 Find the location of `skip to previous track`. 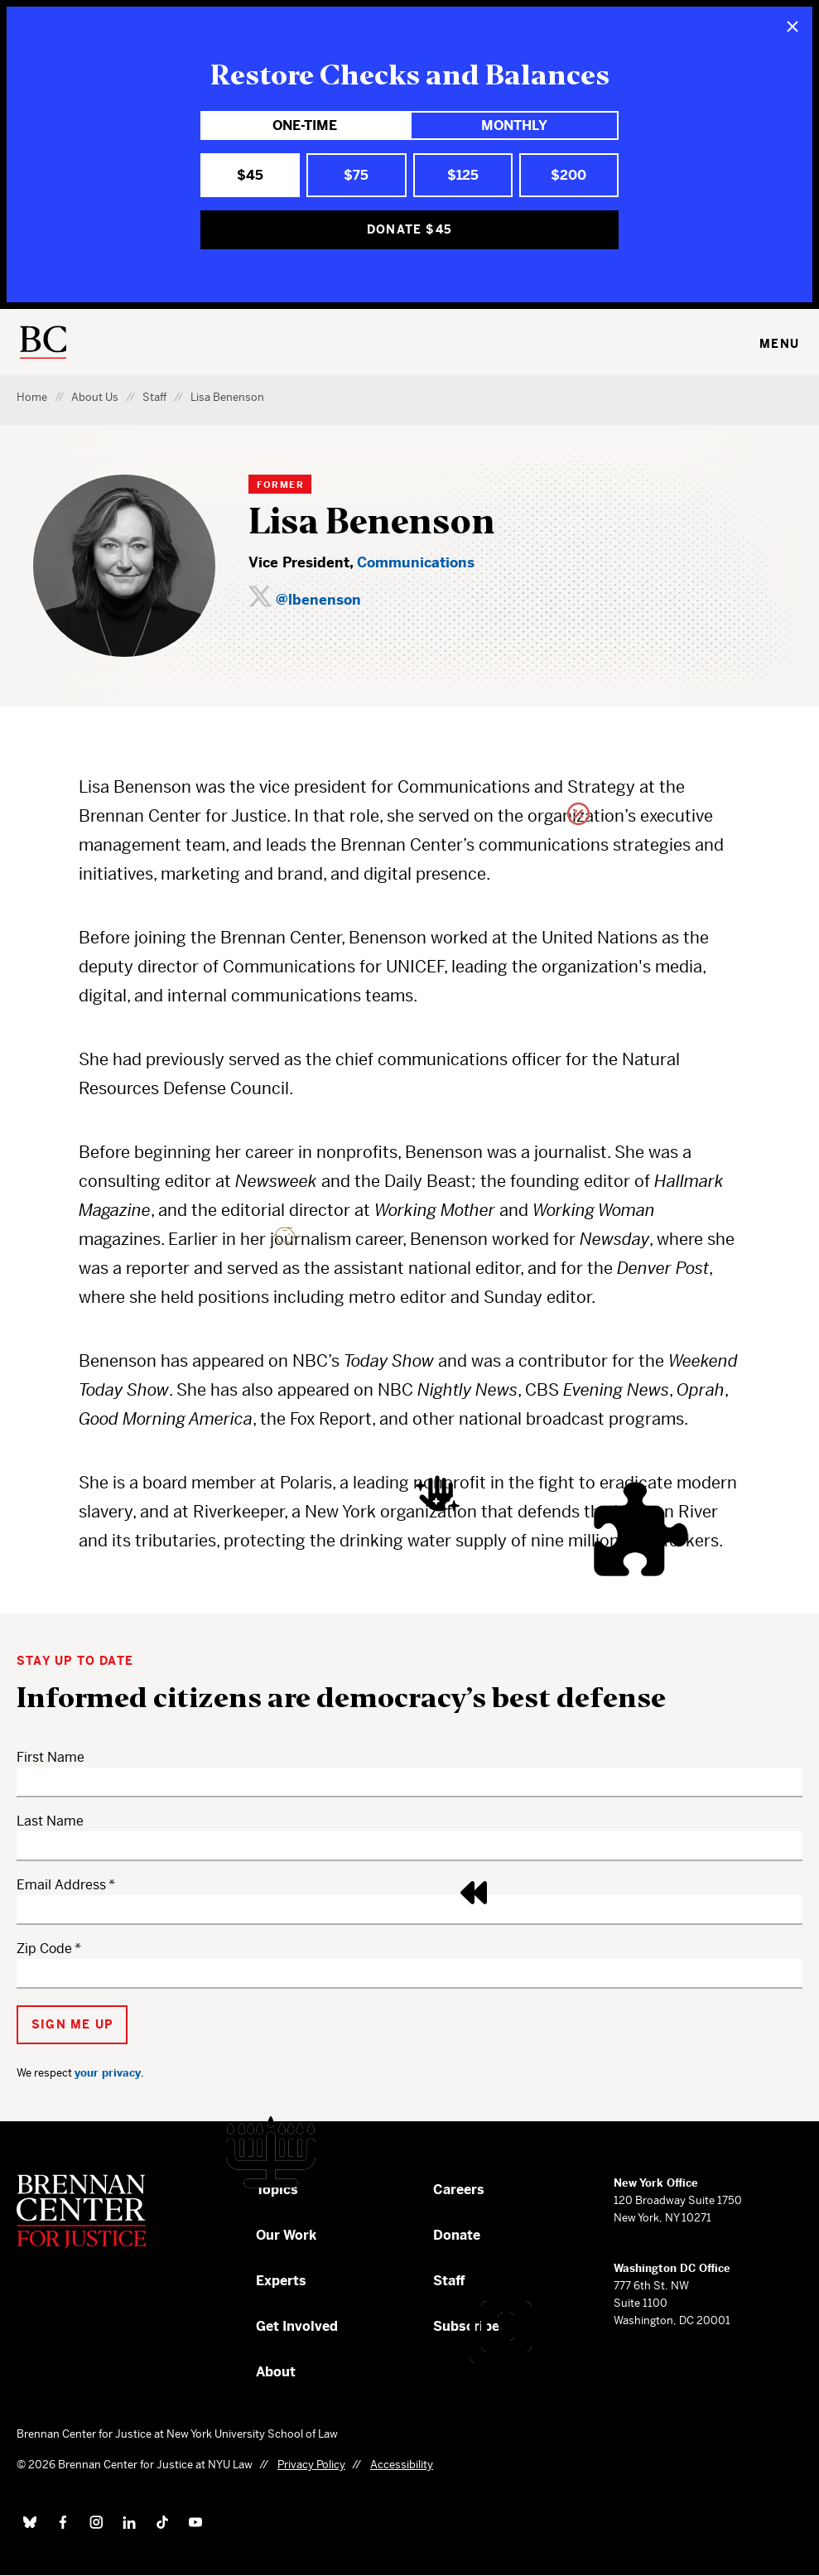

skip to previous track is located at coordinates (475, 1893).